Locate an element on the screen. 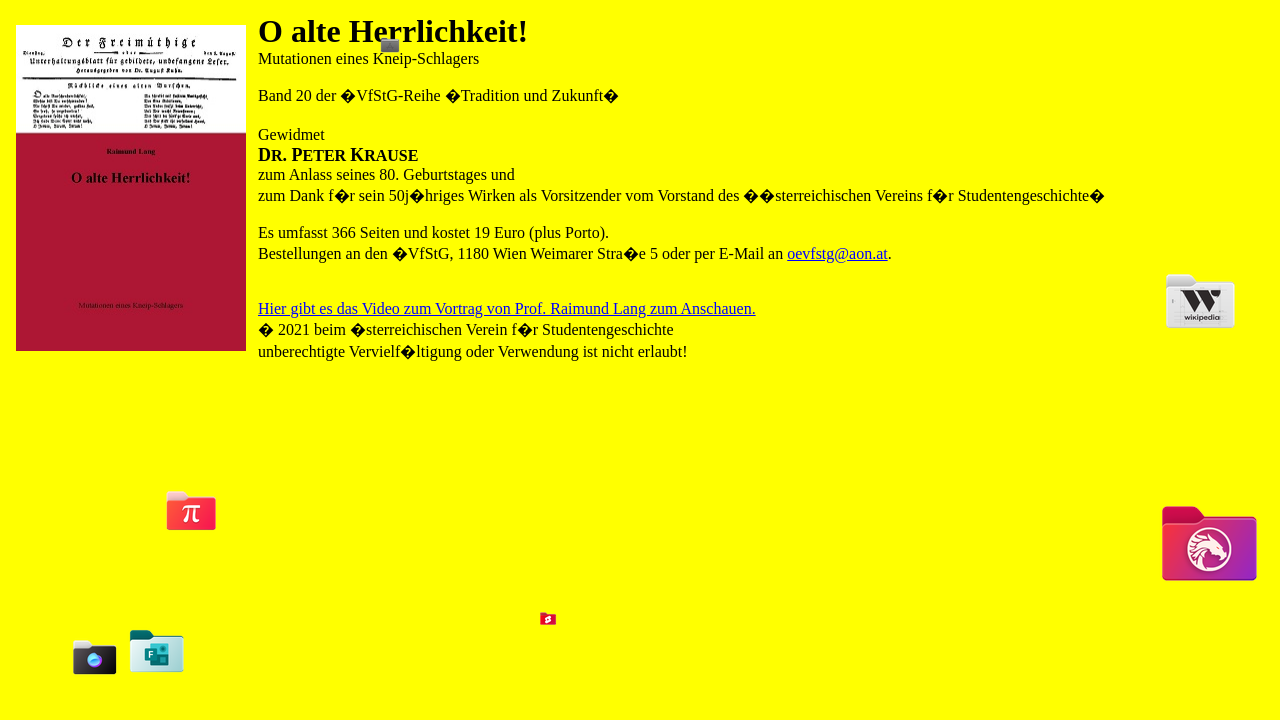 The image size is (1280, 720). open jetbrains fleet project folder is located at coordinates (94, 658).